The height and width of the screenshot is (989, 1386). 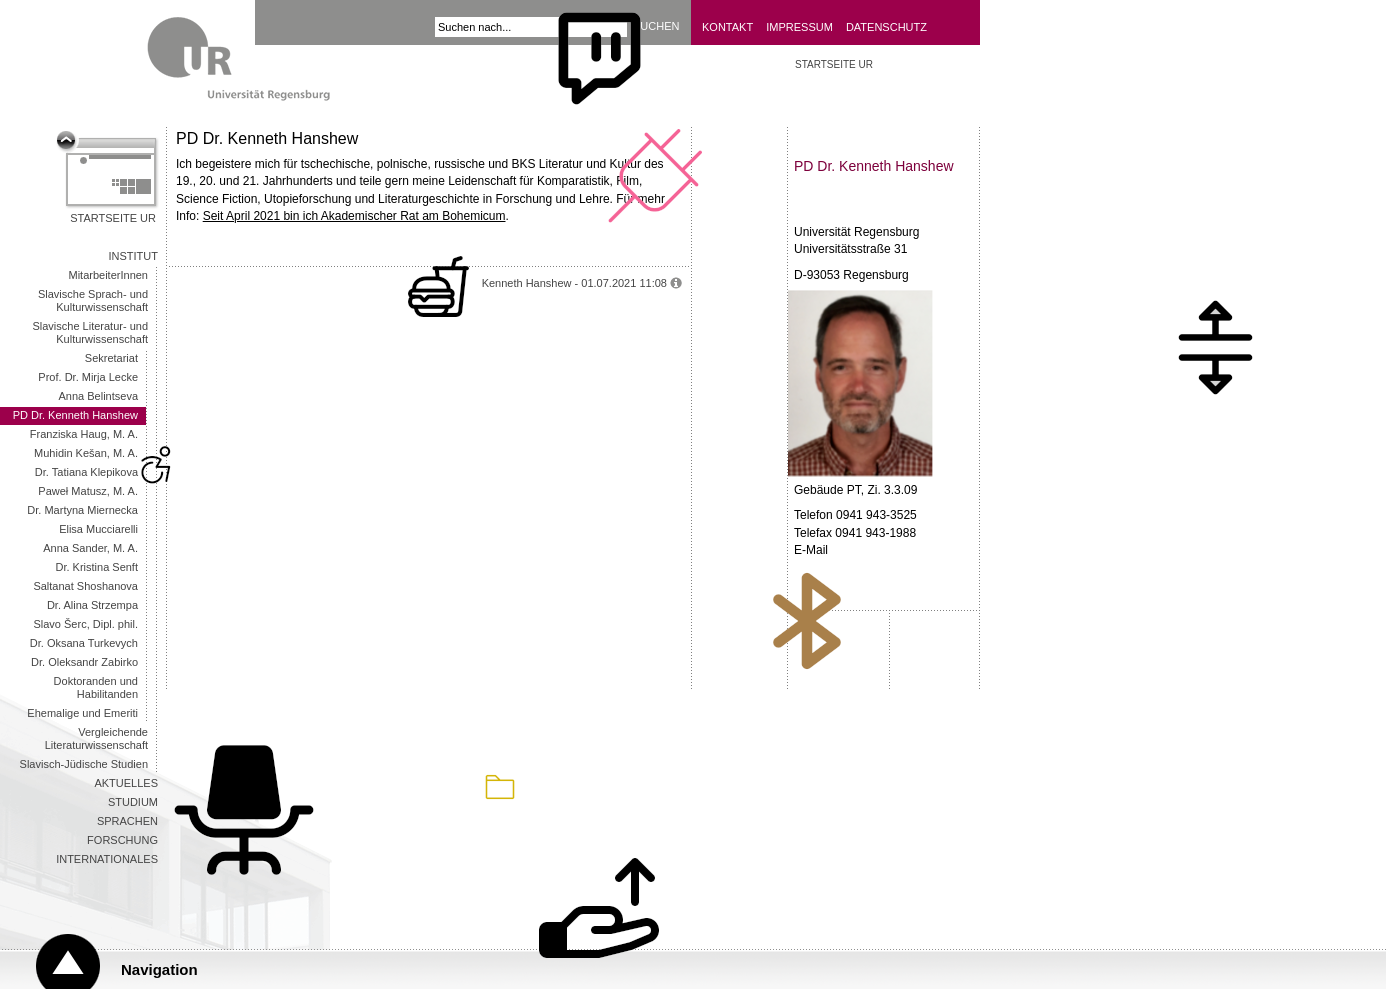 What do you see at coordinates (438, 286) in the screenshot?
I see `browse nearby fast food restaurants` at bounding box center [438, 286].